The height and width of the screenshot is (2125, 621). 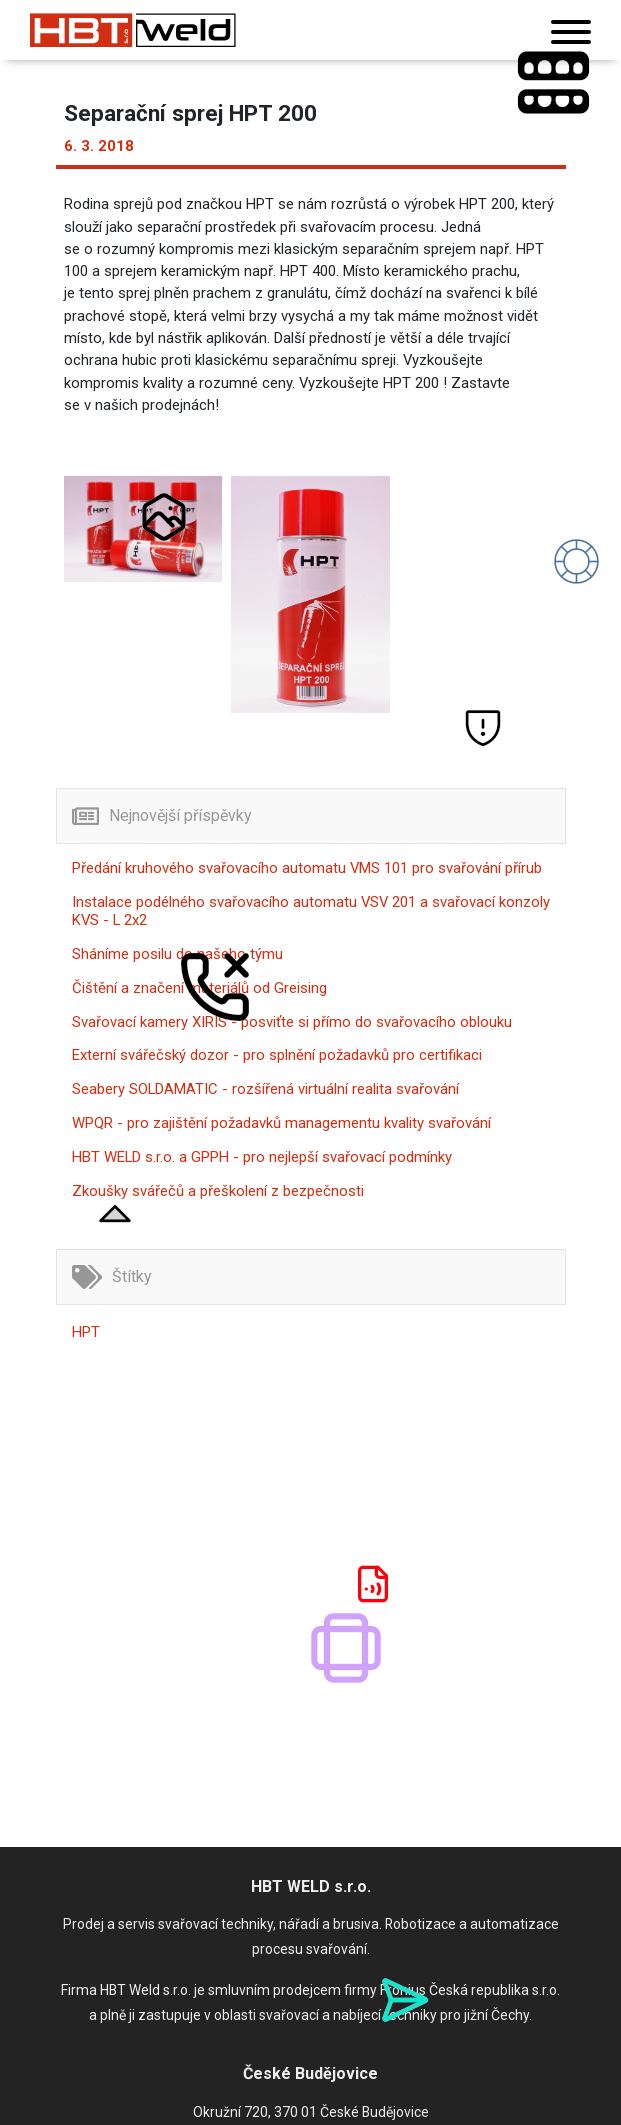 I want to click on send a message, so click(x=404, y=2000).